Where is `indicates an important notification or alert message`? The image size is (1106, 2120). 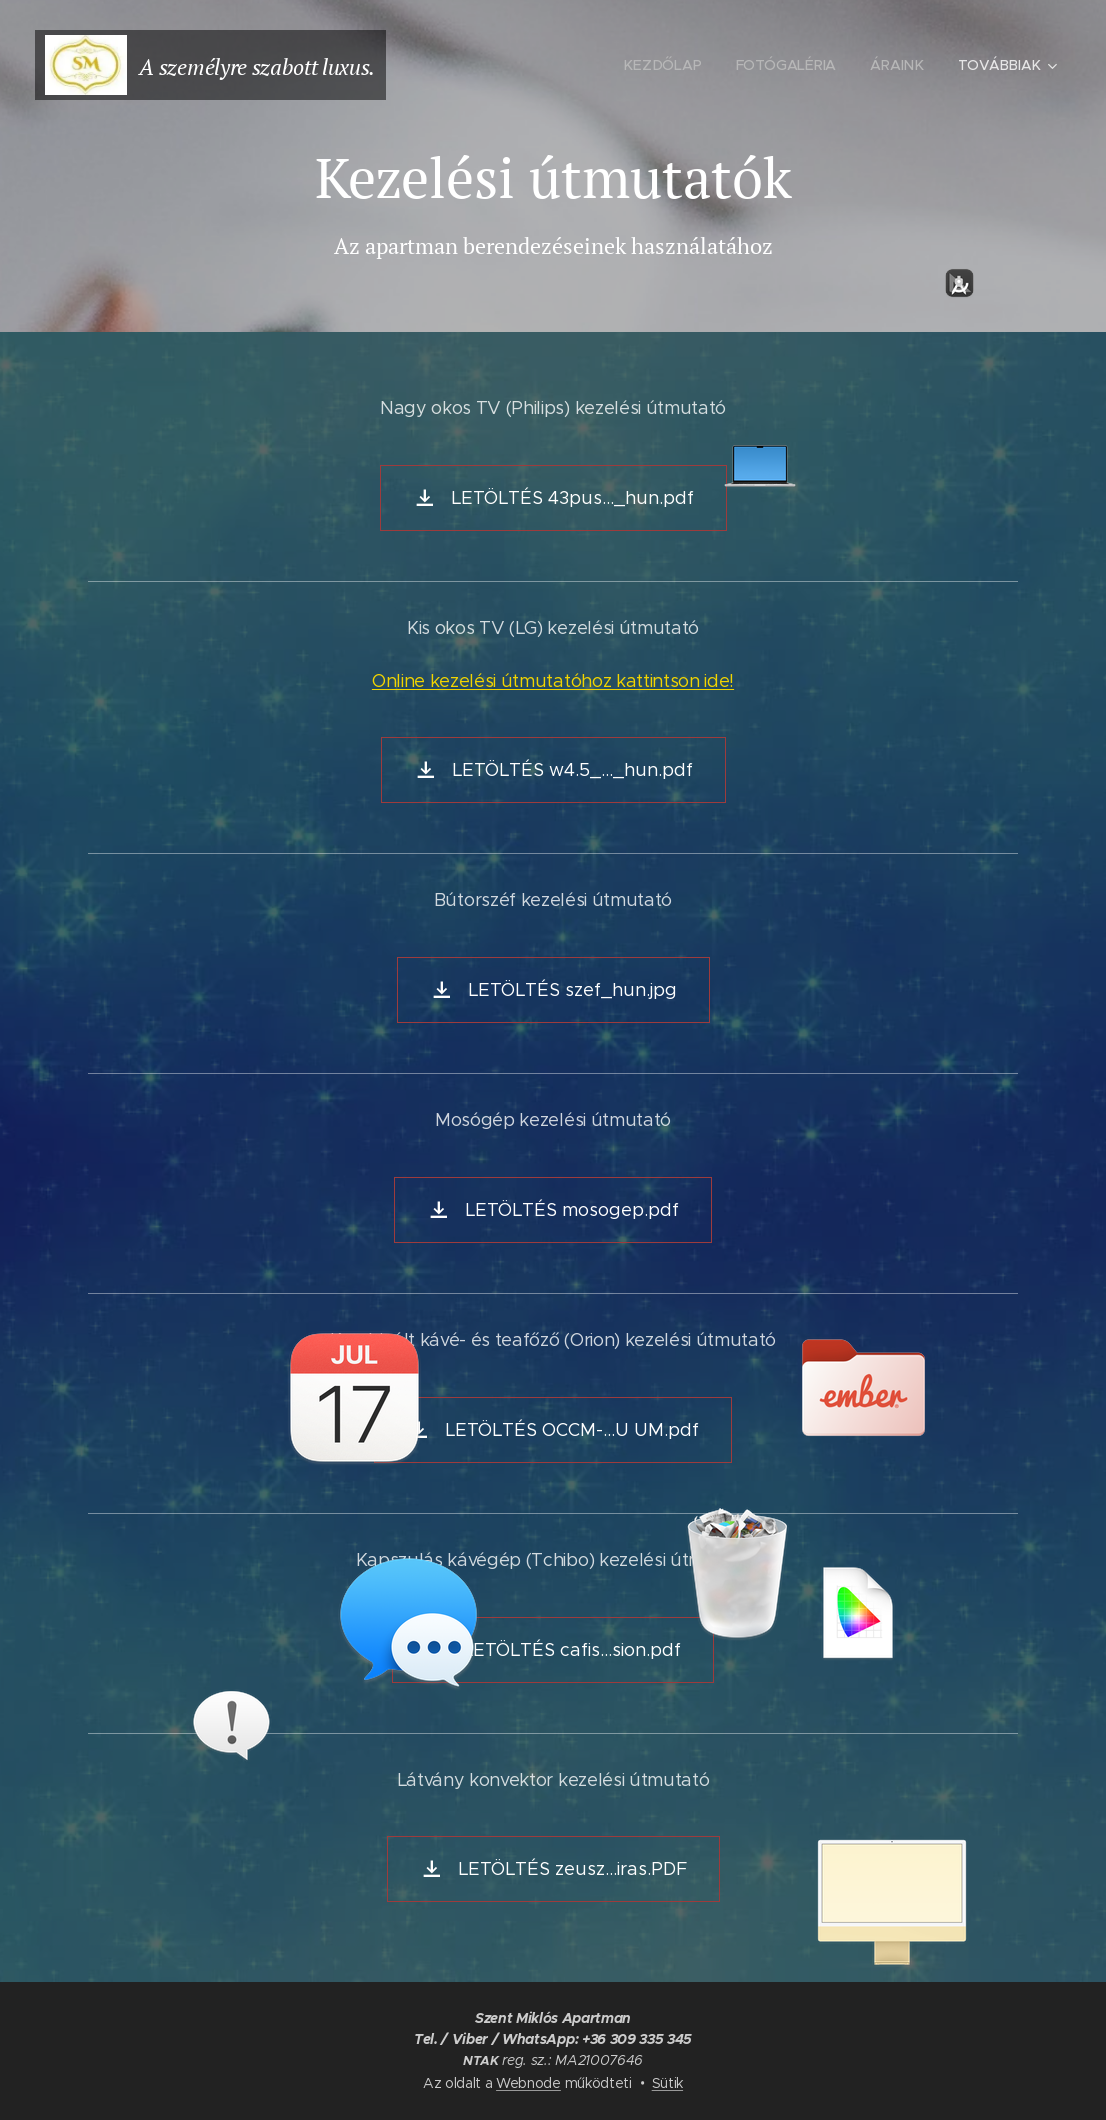
indicates an important notification or alert message is located at coordinates (232, 1723).